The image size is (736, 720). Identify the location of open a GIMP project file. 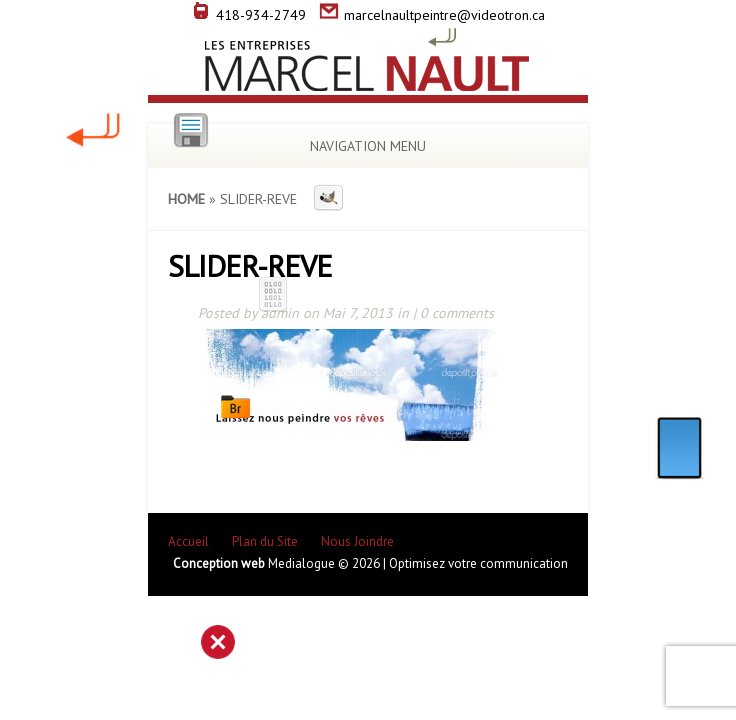
(328, 196).